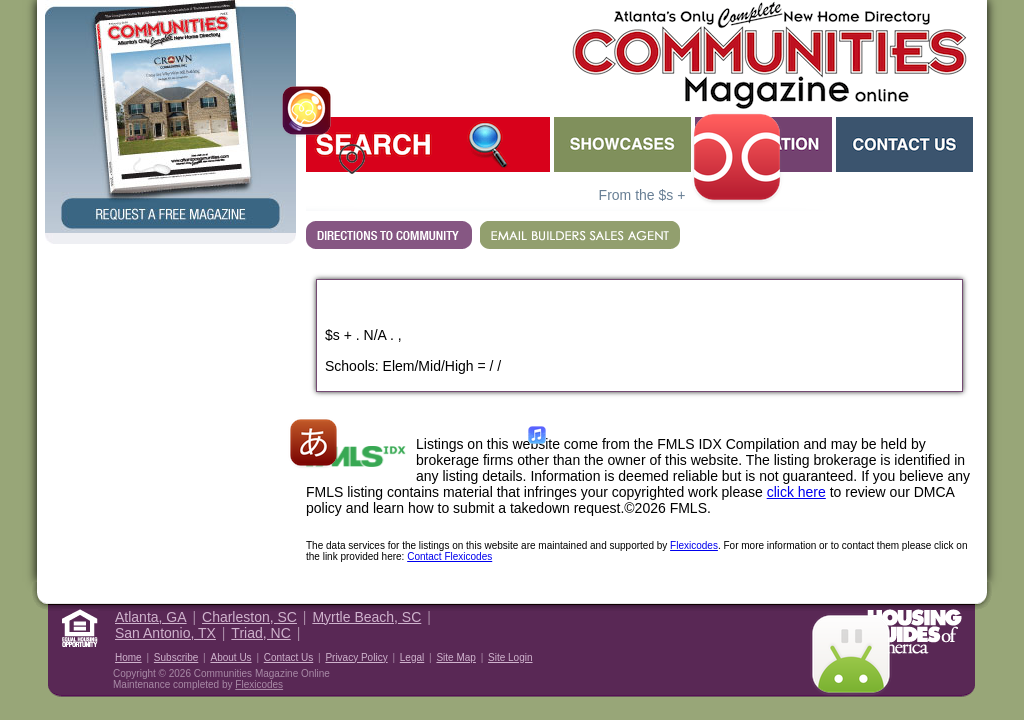  What do you see at coordinates (537, 435) in the screenshot?
I see `open audacity audio editor` at bounding box center [537, 435].